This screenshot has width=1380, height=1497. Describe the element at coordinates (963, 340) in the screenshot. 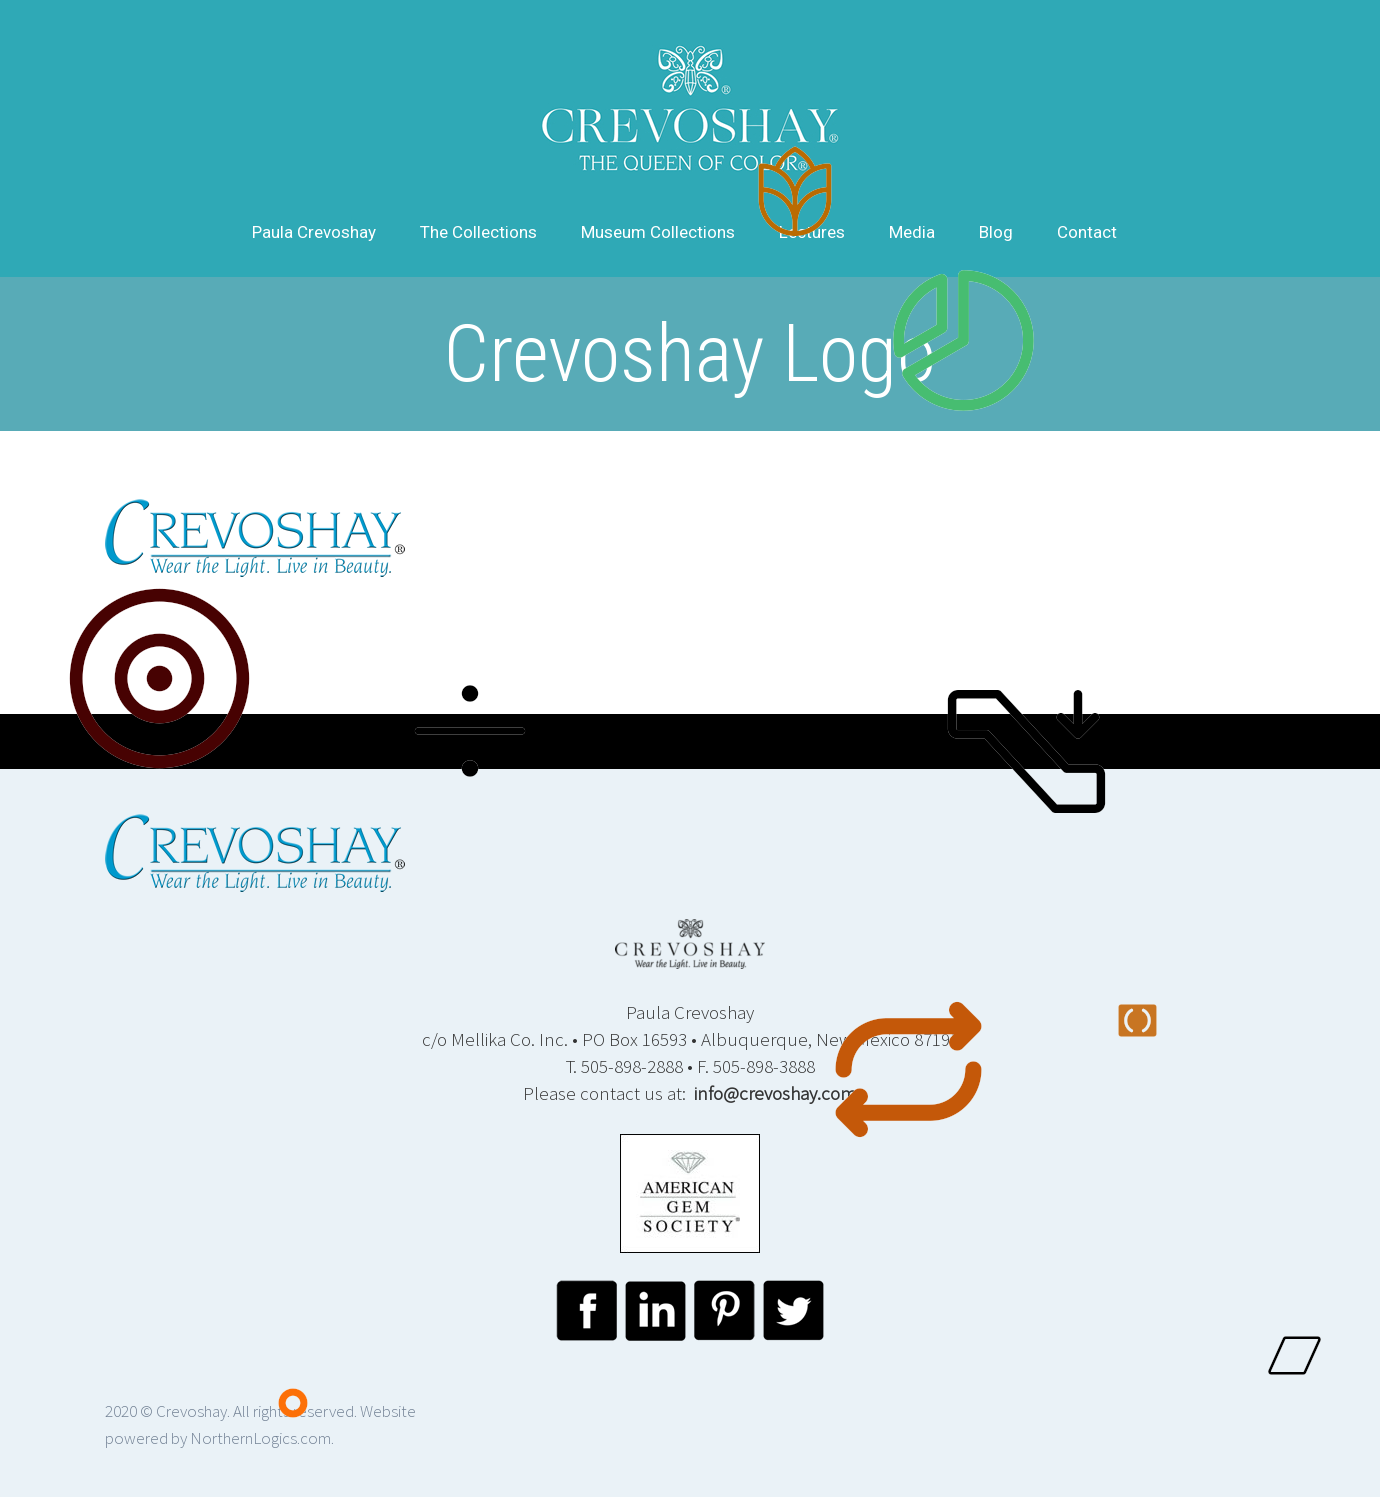

I see `view analytics or statistics breakdown` at that location.